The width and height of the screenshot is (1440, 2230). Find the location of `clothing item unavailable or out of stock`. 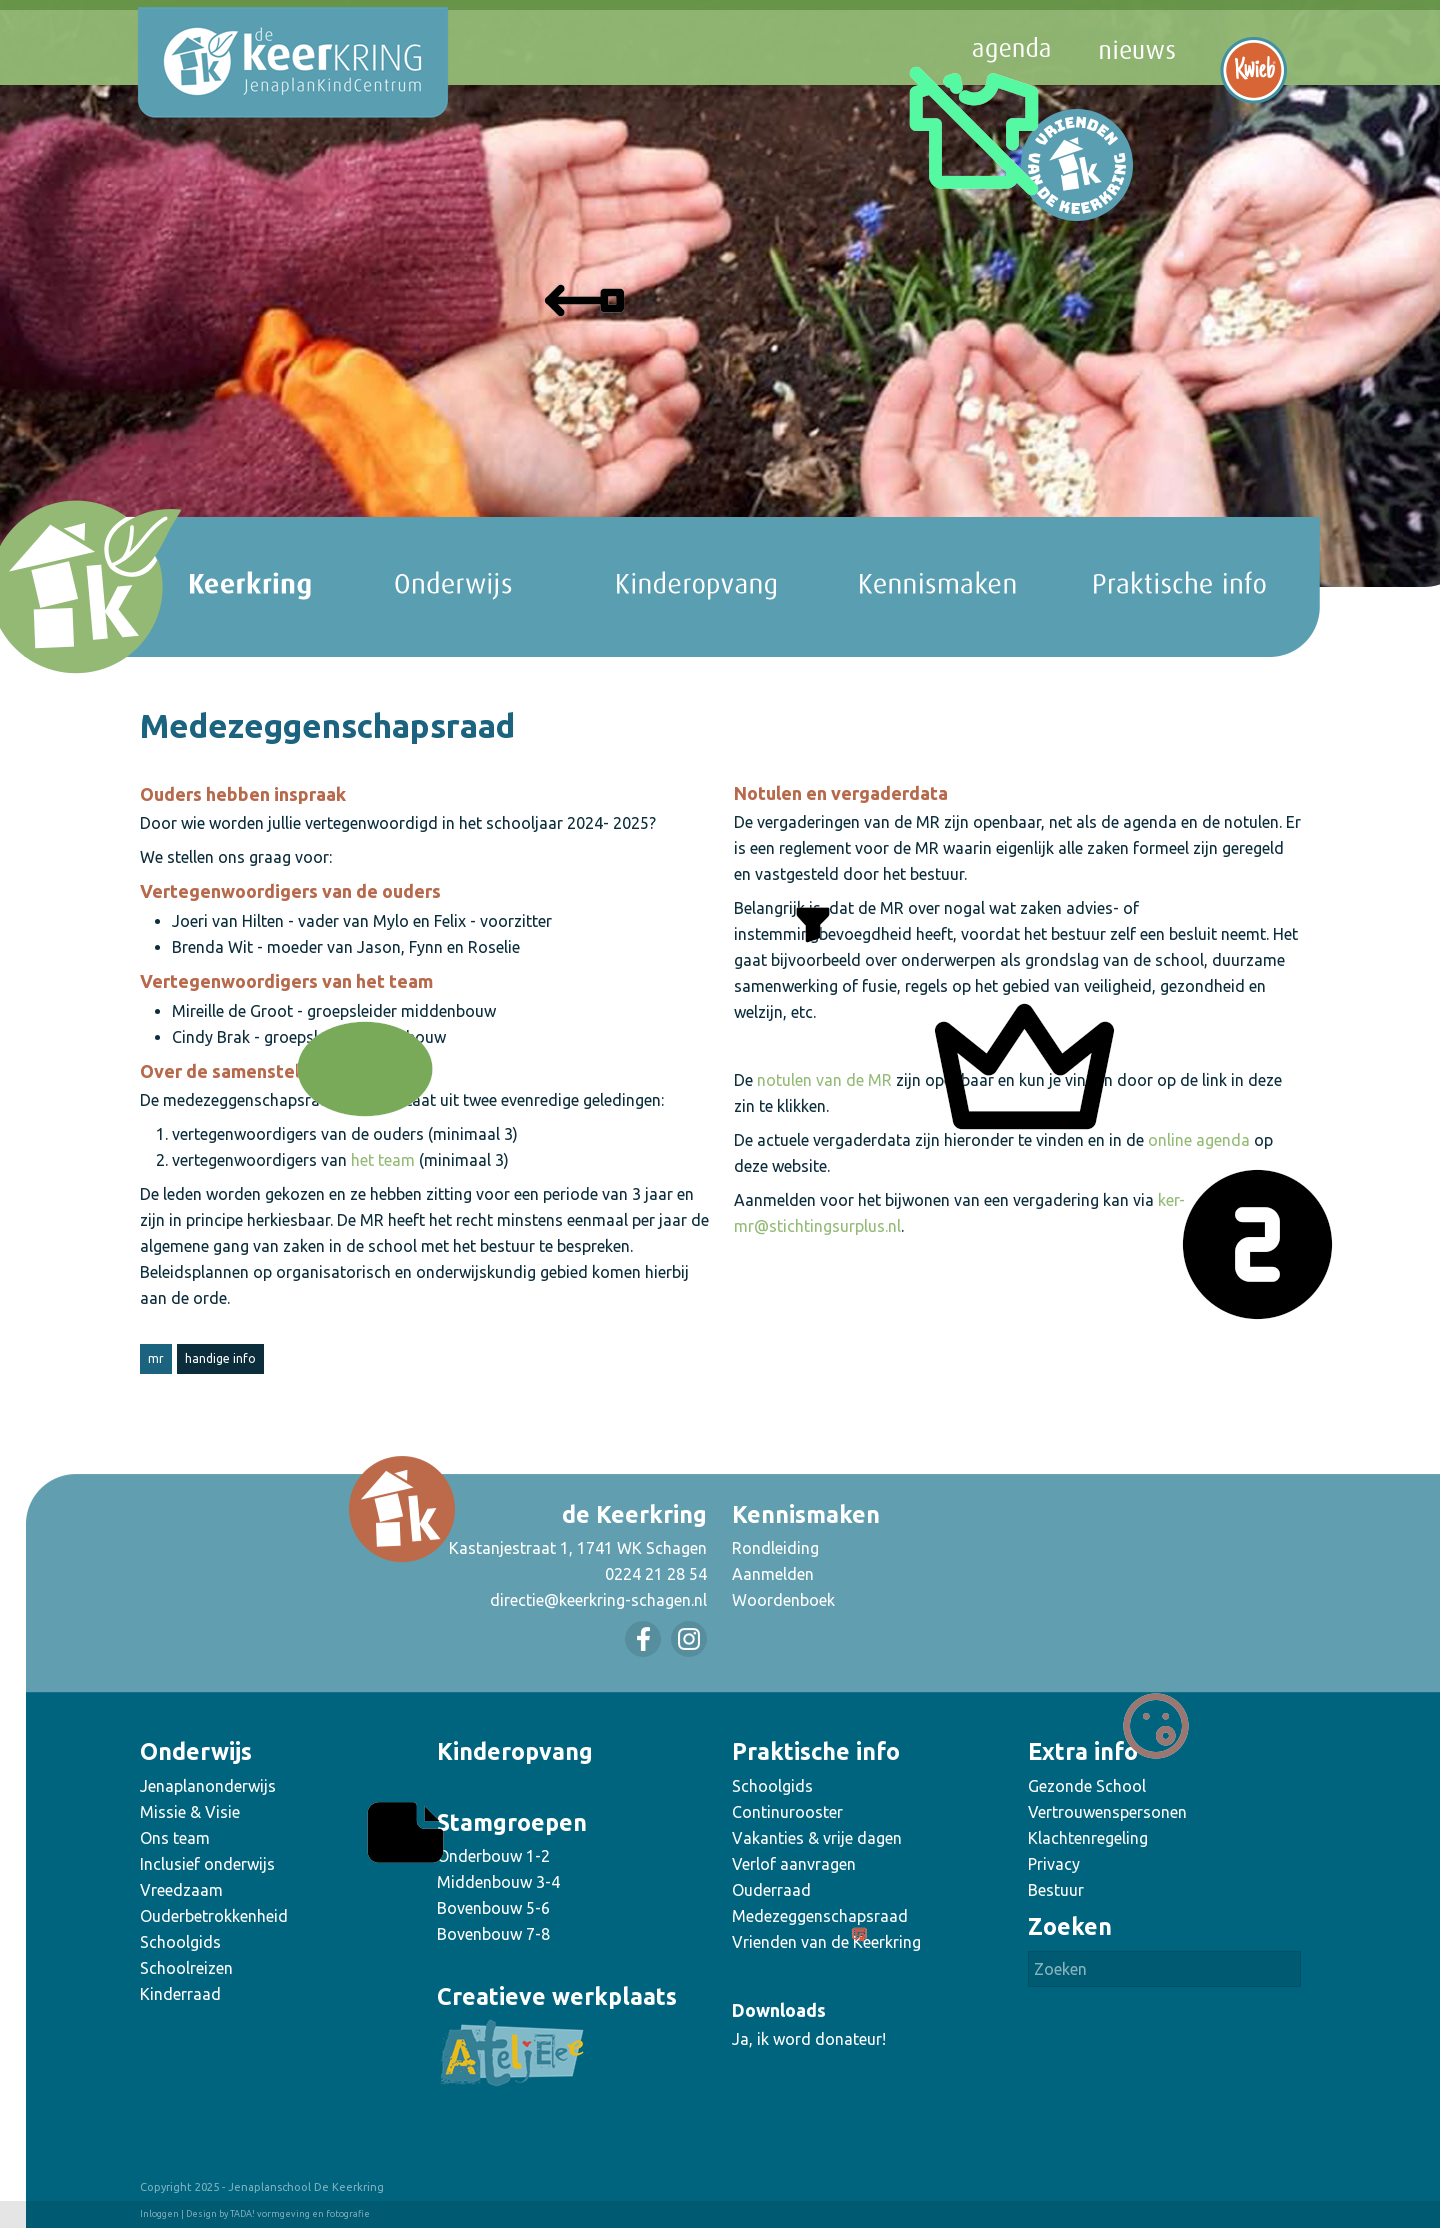

clothing item unavailable or out of stock is located at coordinates (974, 131).